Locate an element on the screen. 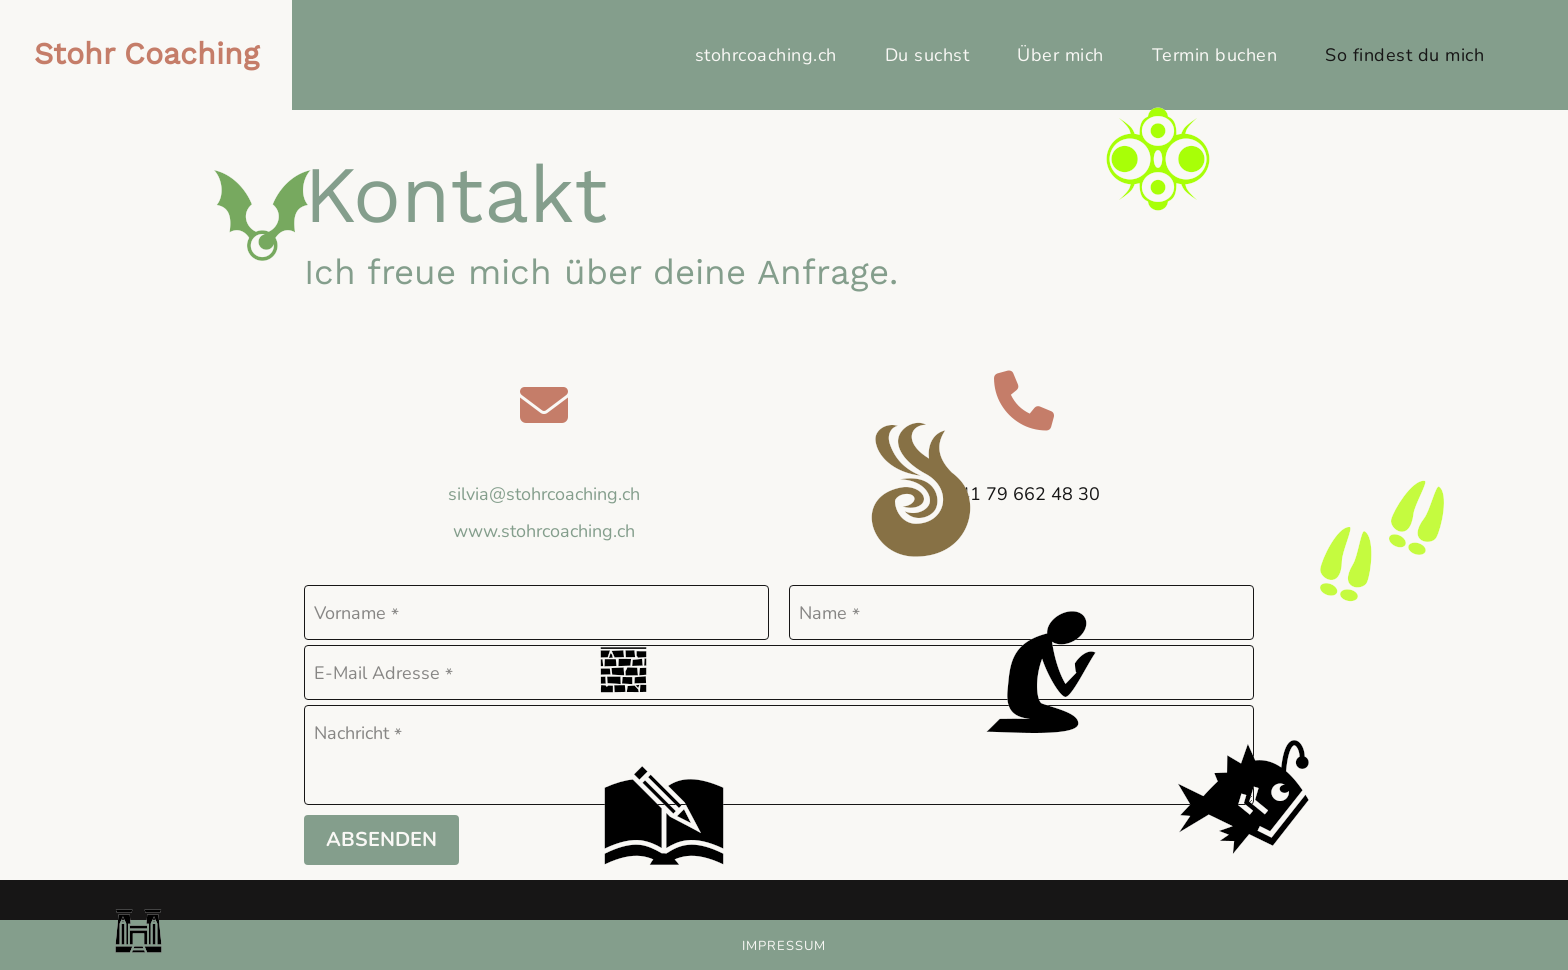  indicates a prayer or meditation area is located at coordinates (1041, 668).